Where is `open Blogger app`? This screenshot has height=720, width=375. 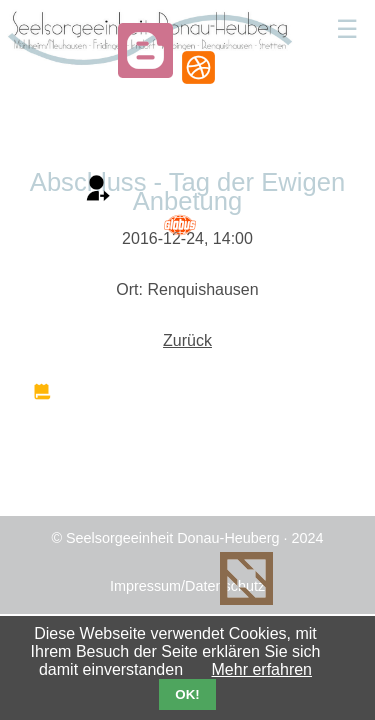
open Blogger app is located at coordinates (145, 50).